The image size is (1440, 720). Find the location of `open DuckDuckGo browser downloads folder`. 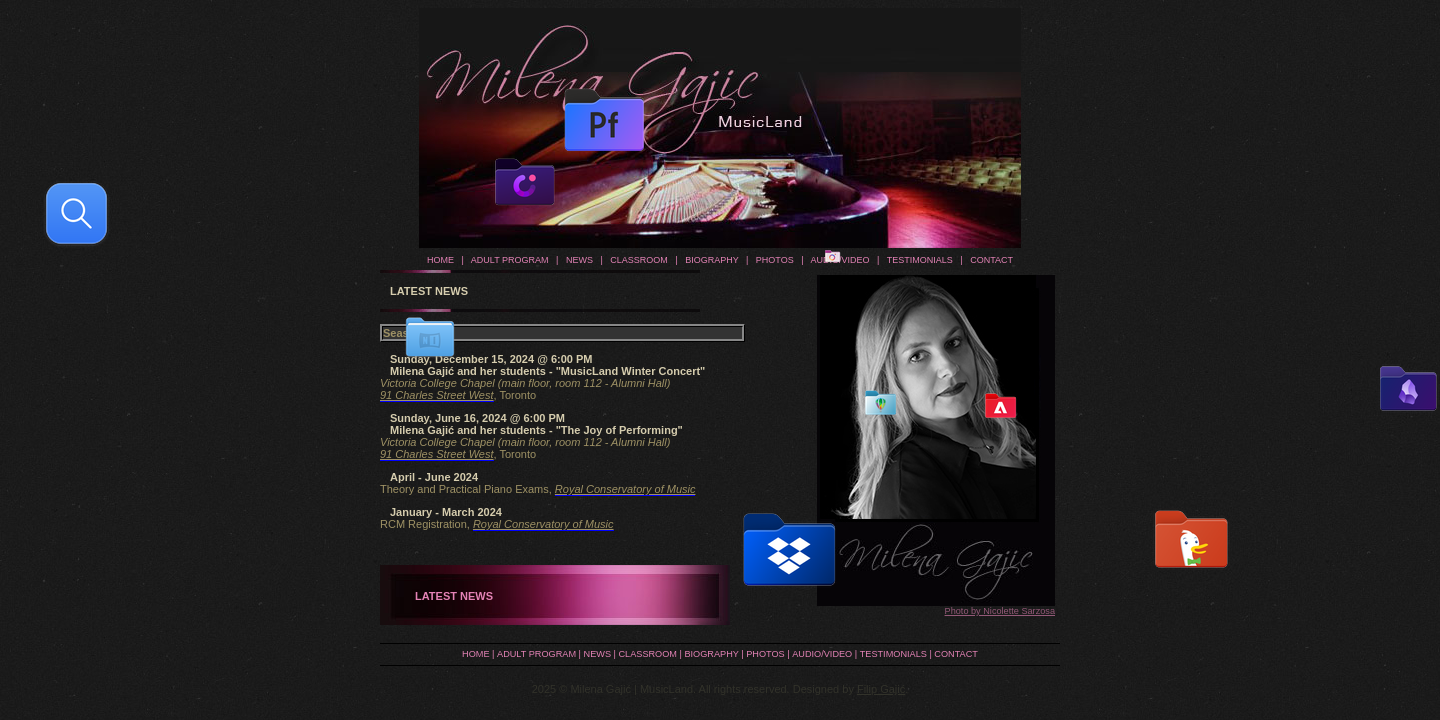

open DuckDuckGo browser downloads folder is located at coordinates (1191, 541).